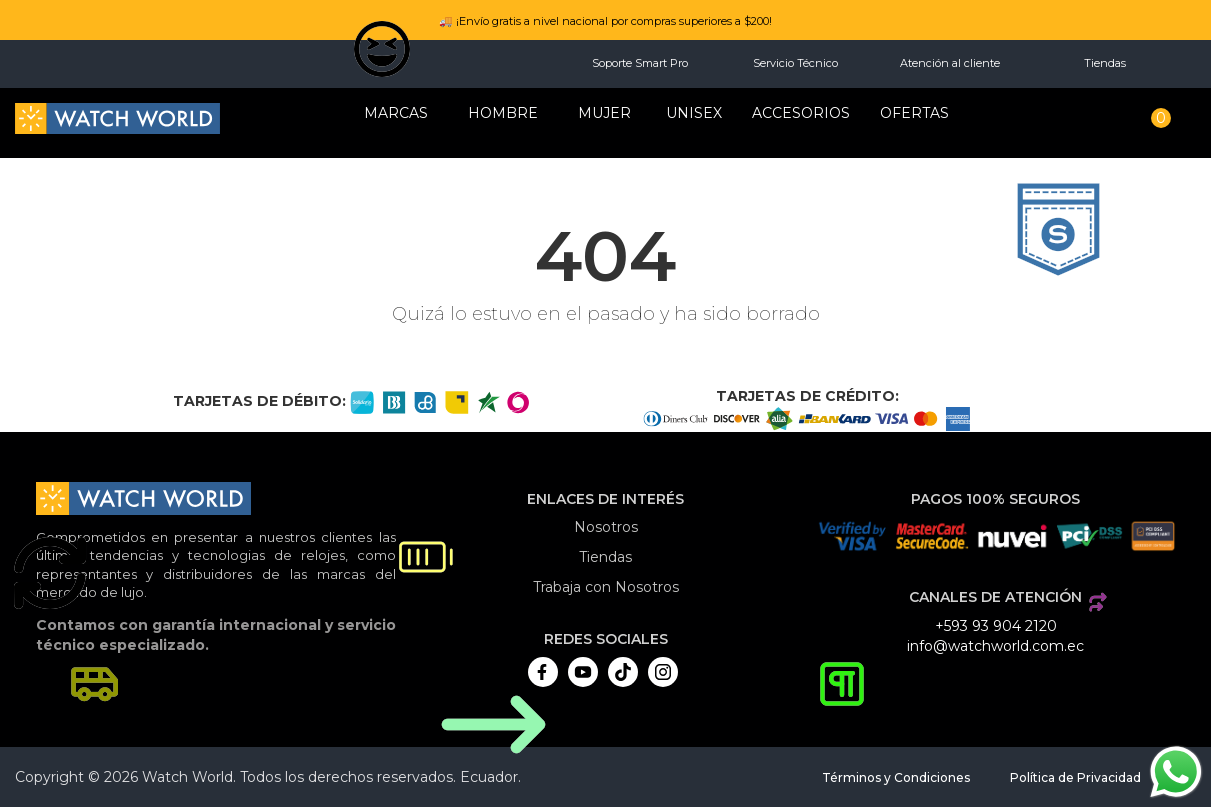 The height and width of the screenshot is (807, 1211). What do you see at coordinates (50, 573) in the screenshot?
I see `refresh the current page or content` at bounding box center [50, 573].